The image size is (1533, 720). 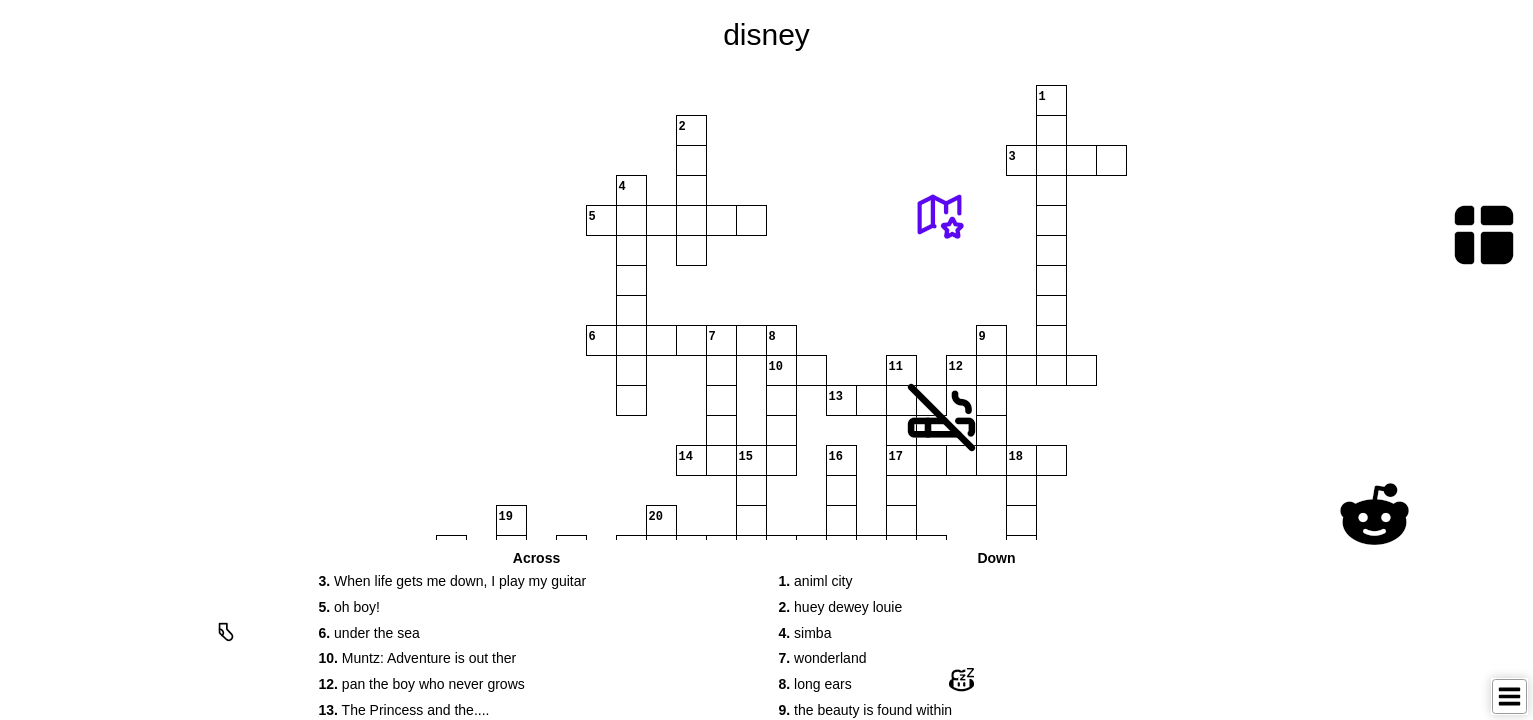 I want to click on open the reddit app, so click(x=1374, y=517).